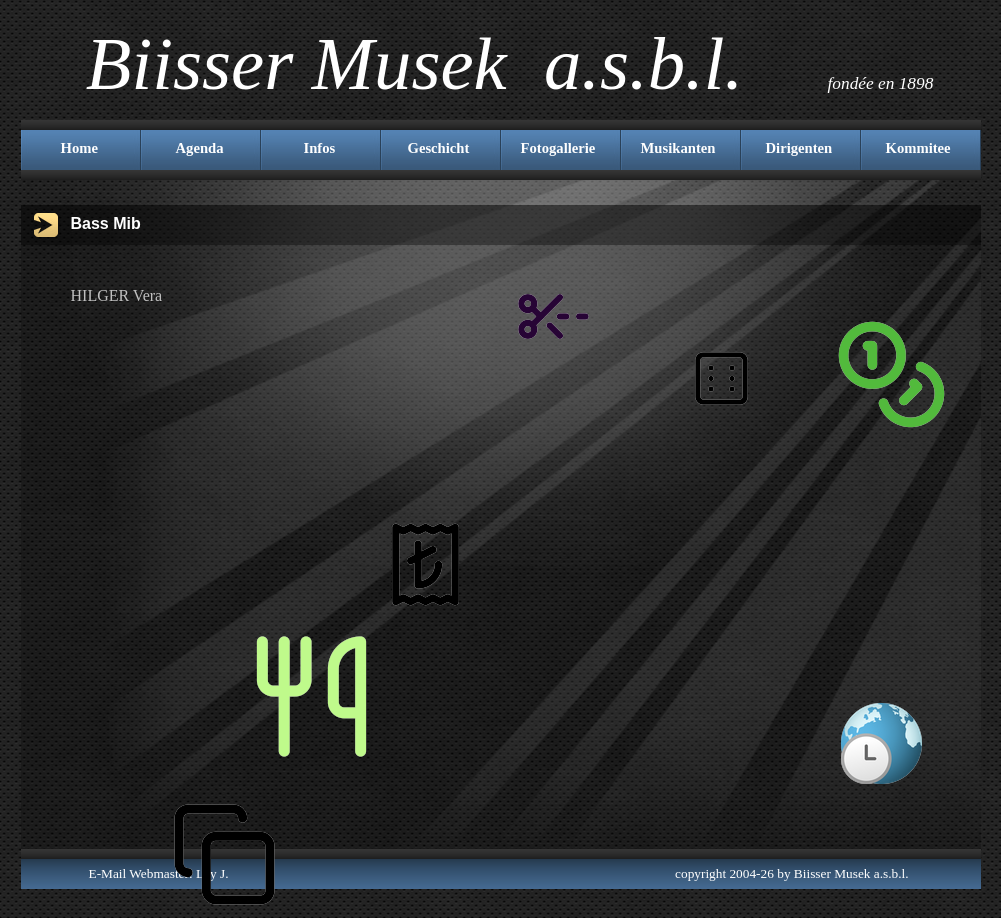 The width and height of the screenshot is (1001, 918). Describe the element at coordinates (891, 374) in the screenshot. I see `view your coin balance or currency` at that location.